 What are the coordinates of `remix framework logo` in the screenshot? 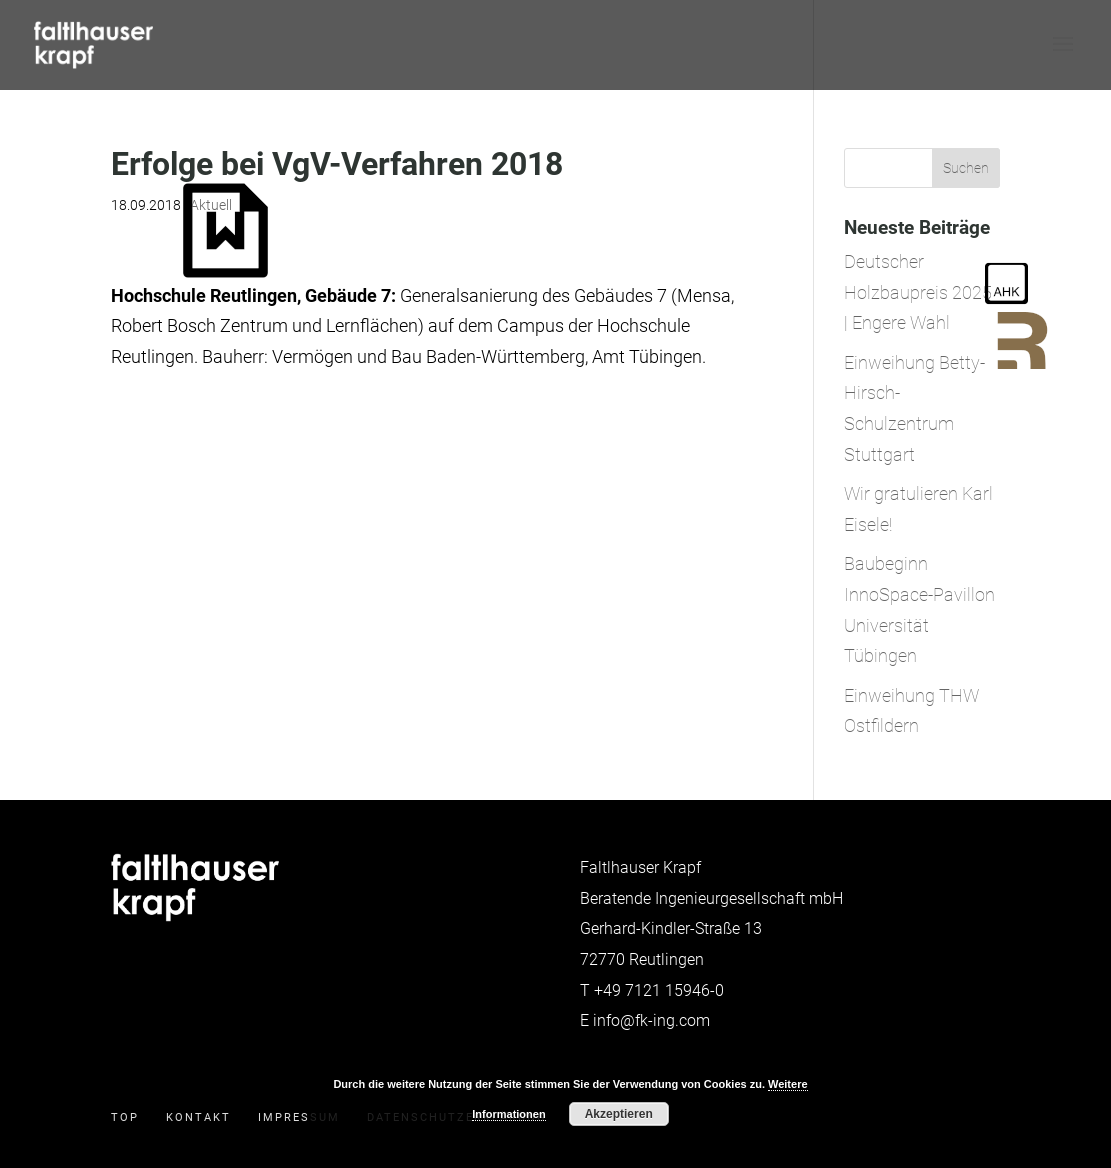 It's located at (1022, 340).